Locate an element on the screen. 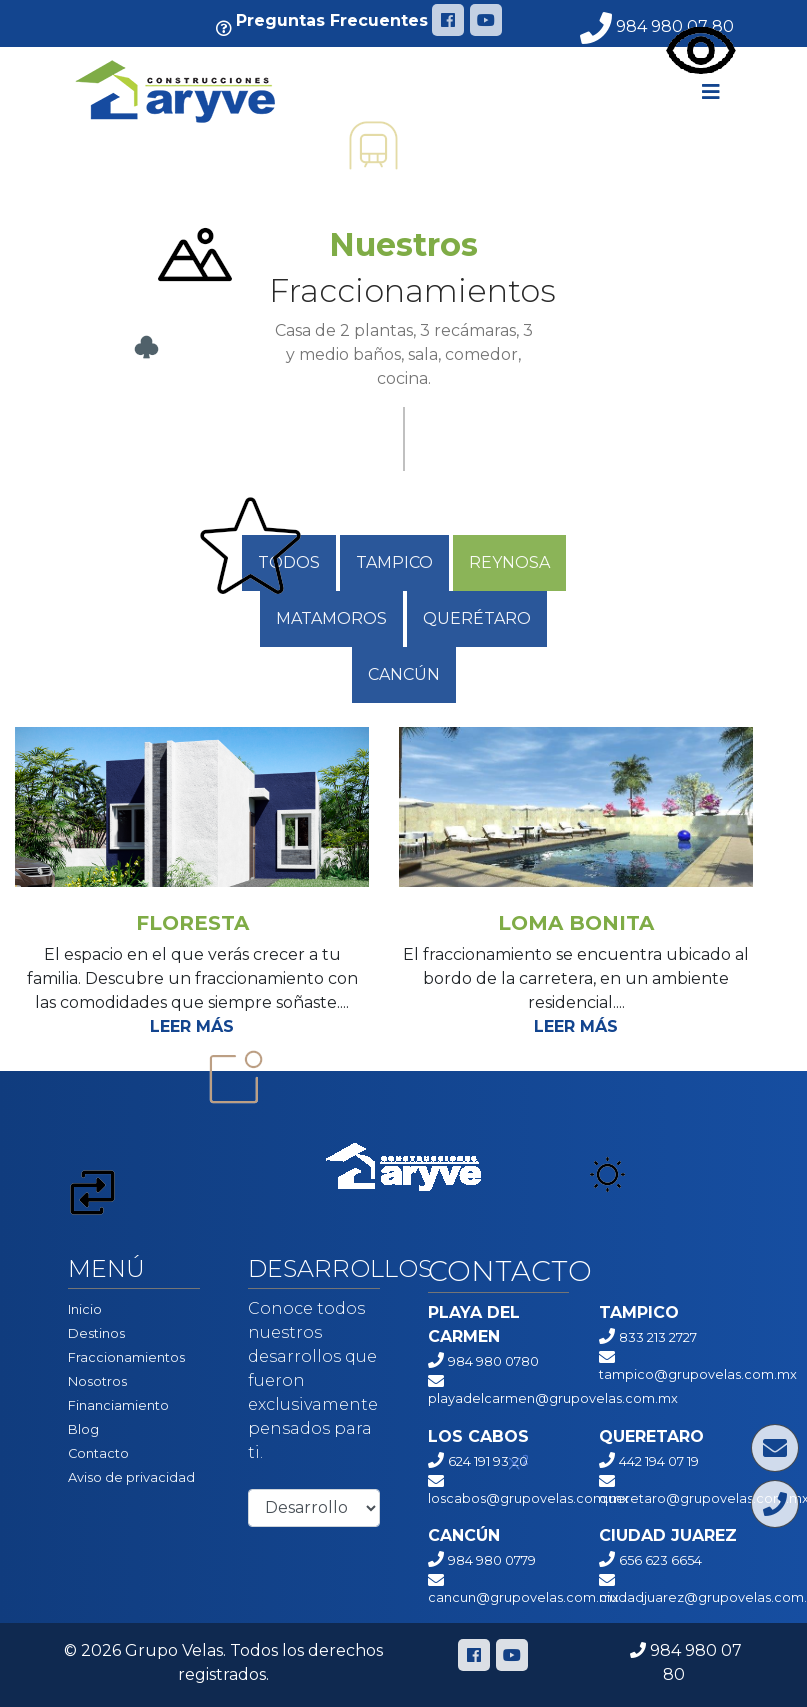 Image resolution: width=807 pixels, height=1707 pixels. view subway or metro transit options is located at coordinates (373, 147).